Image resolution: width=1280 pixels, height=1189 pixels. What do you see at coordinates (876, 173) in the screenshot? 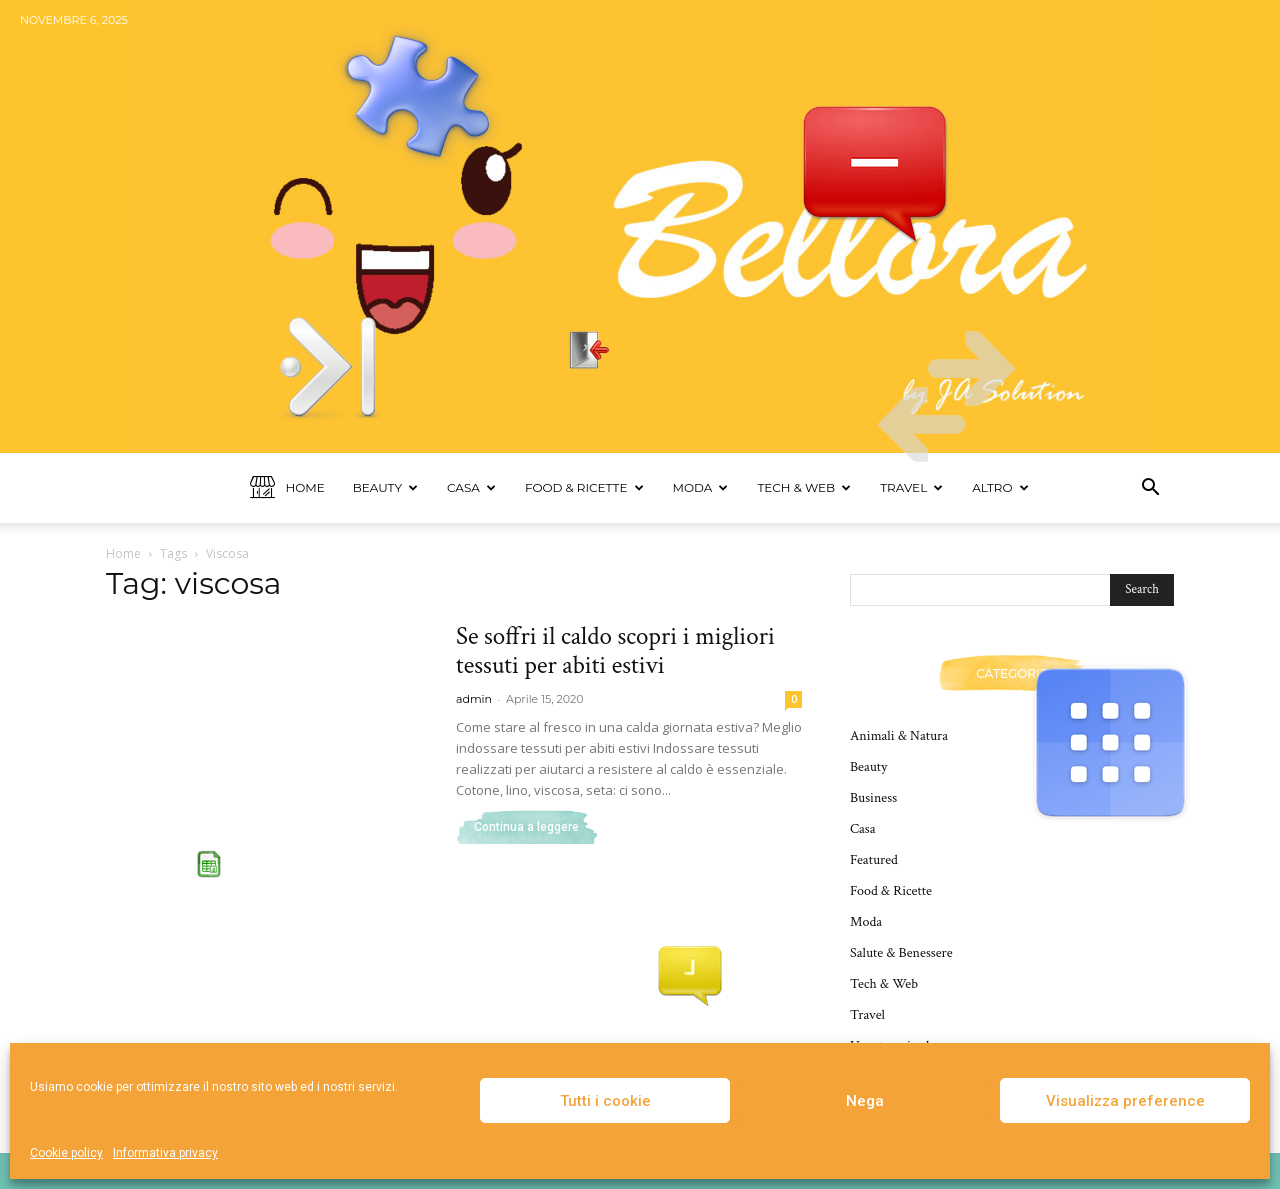
I see `user status: busy or do not disturb` at bounding box center [876, 173].